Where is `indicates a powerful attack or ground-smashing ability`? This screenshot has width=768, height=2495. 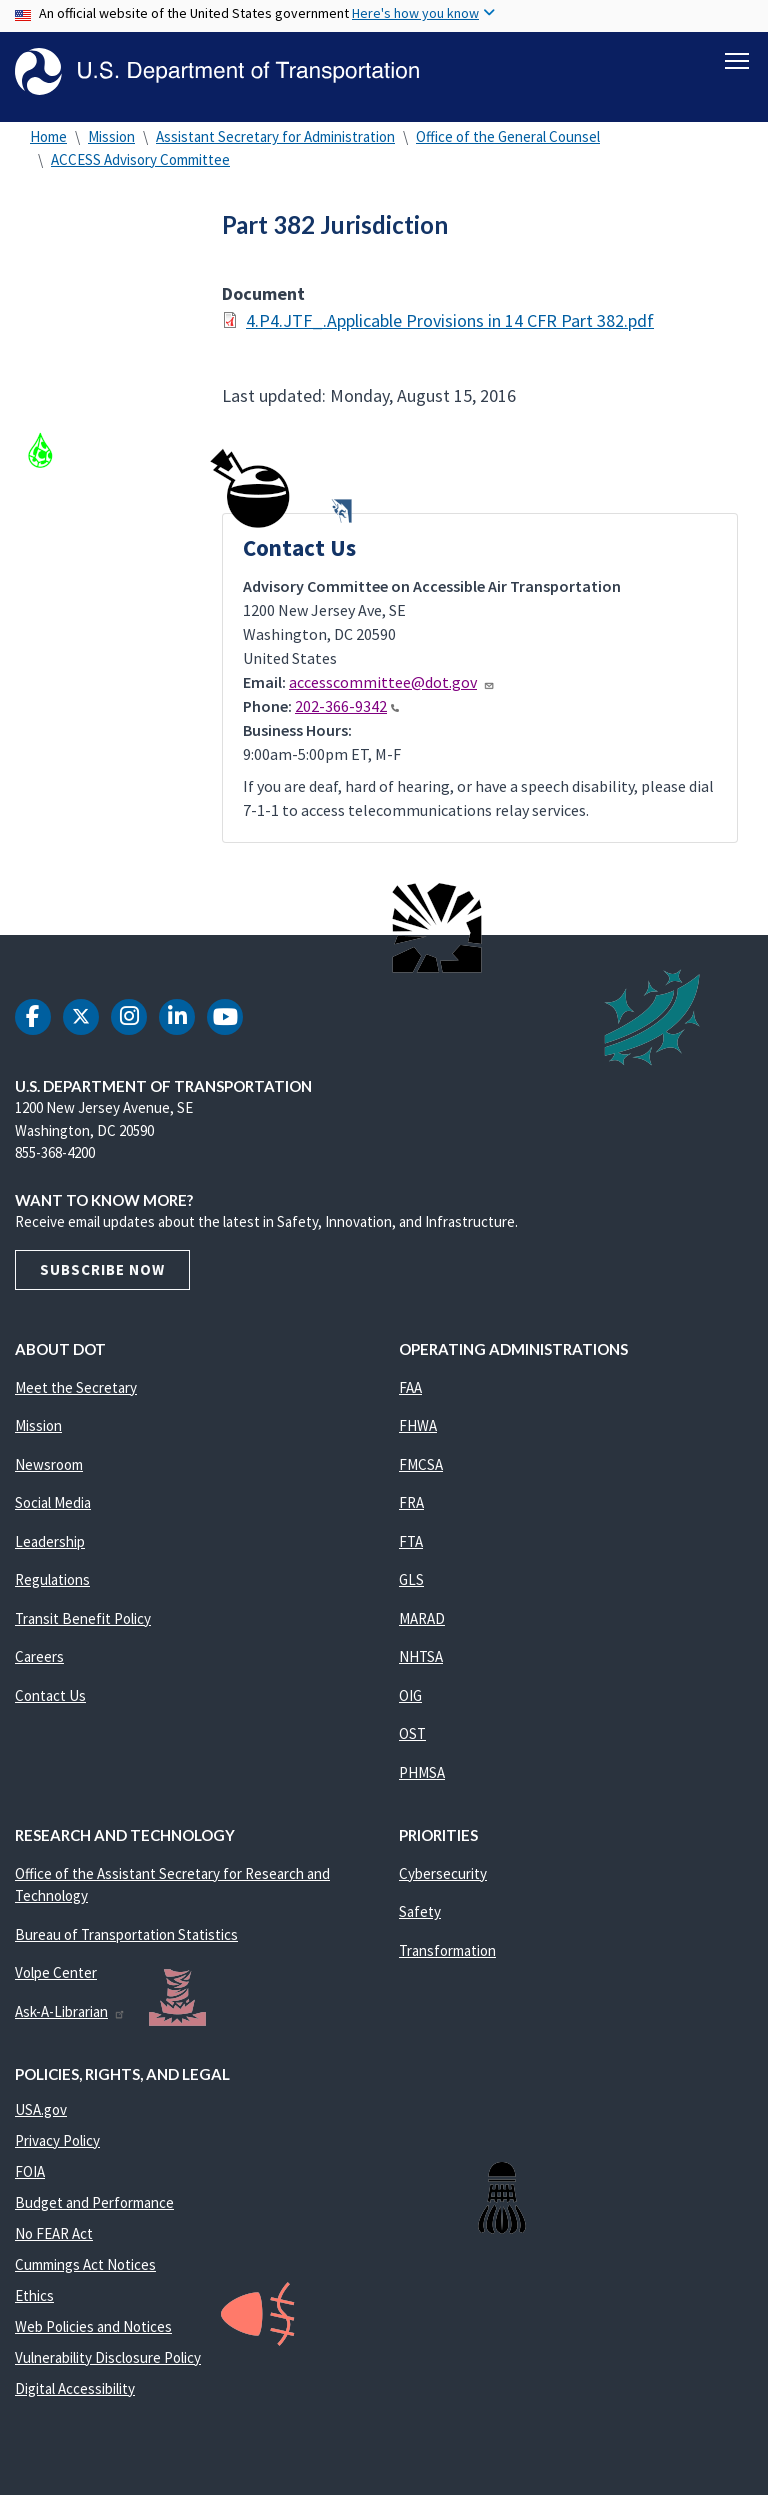 indicates a powerful attack or ground-smashing ability is located at coordinates (437, 928).